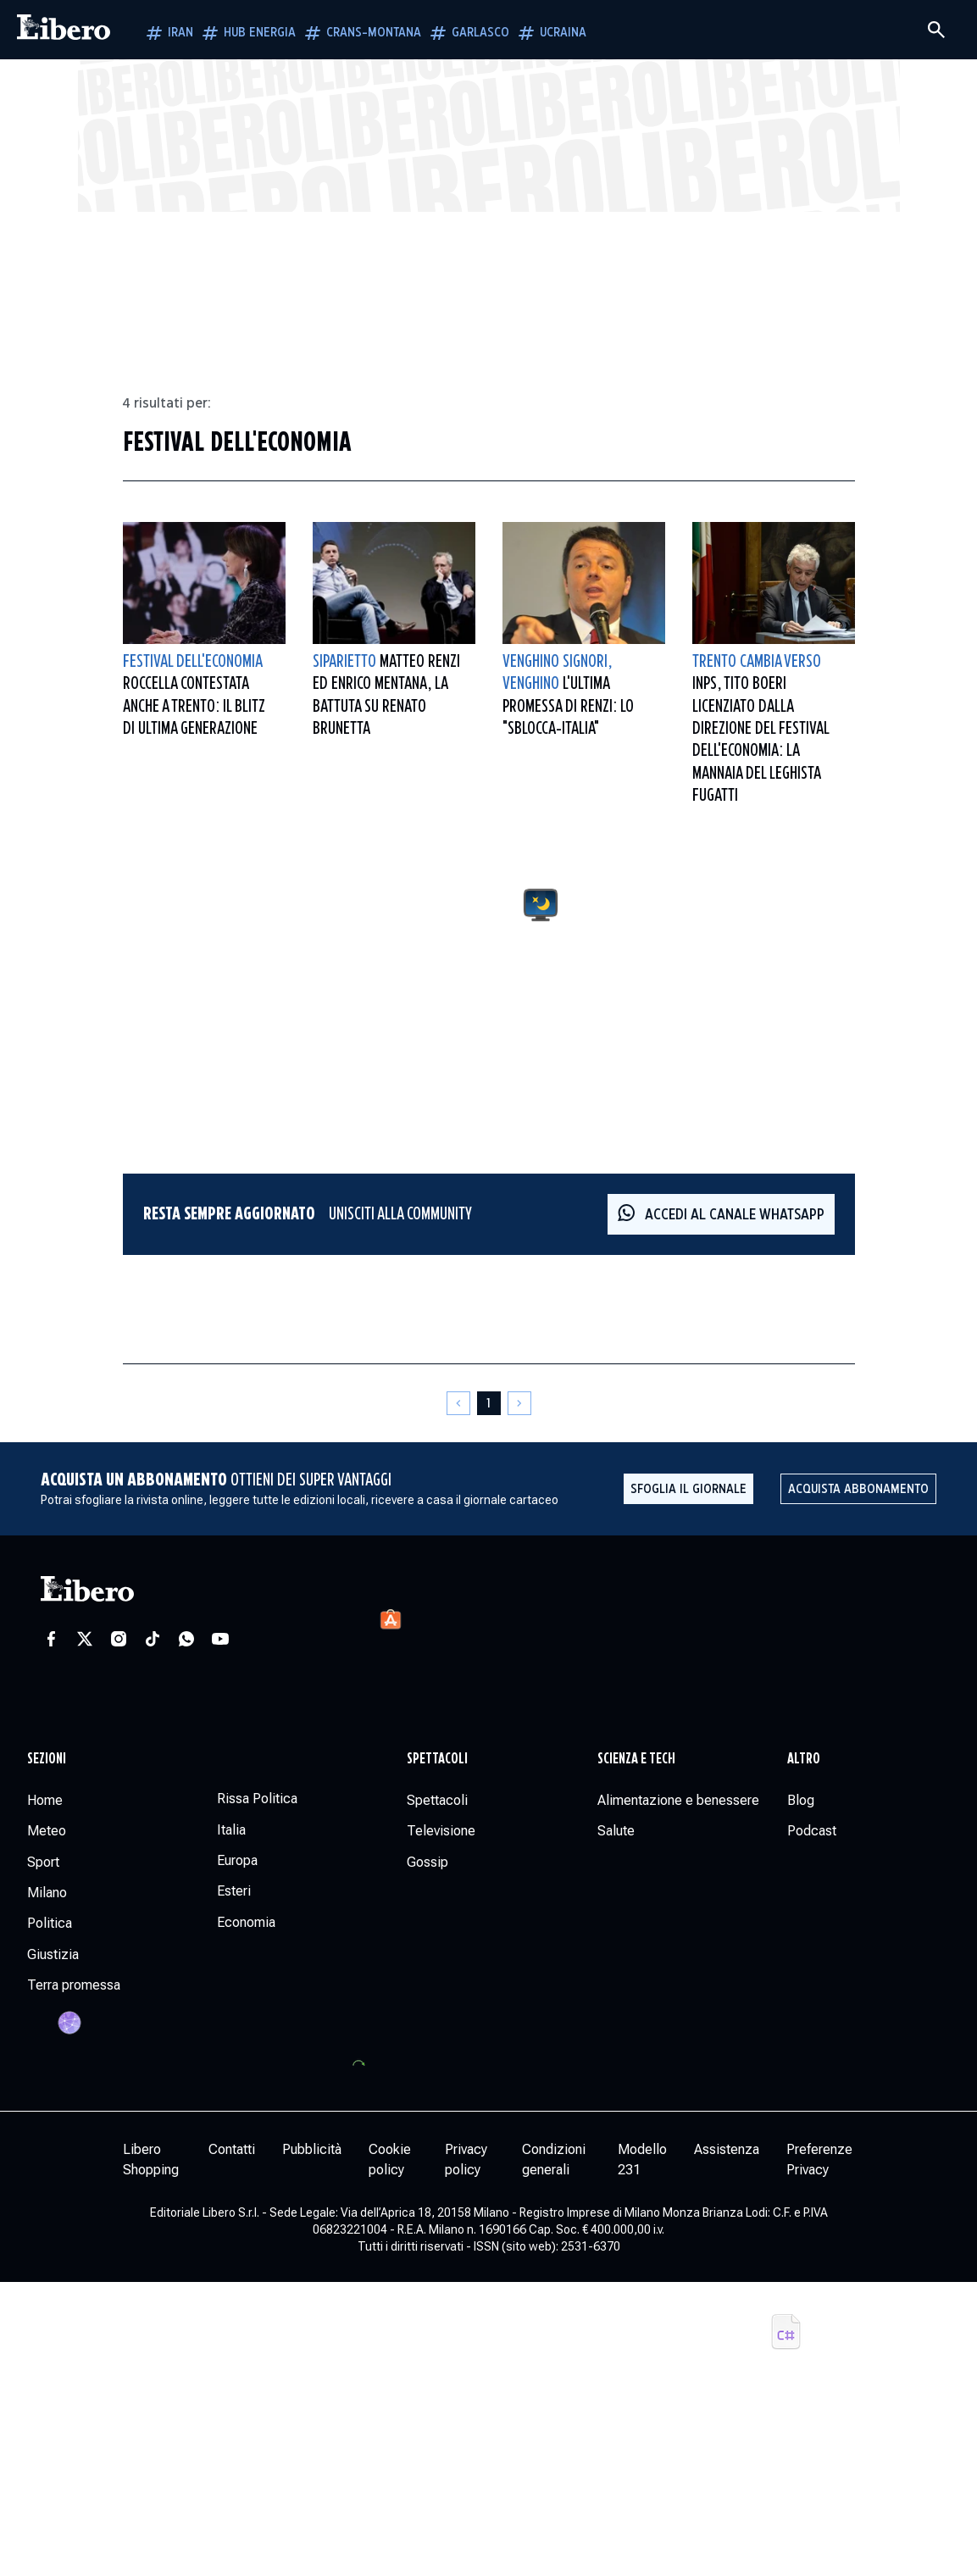 The height and width of the screenshot is (2576, 977). What do you see at coordinates (391, 1620) in the screenshot?
I see `open ubuntu software center` at bounding box center [391, 1620].